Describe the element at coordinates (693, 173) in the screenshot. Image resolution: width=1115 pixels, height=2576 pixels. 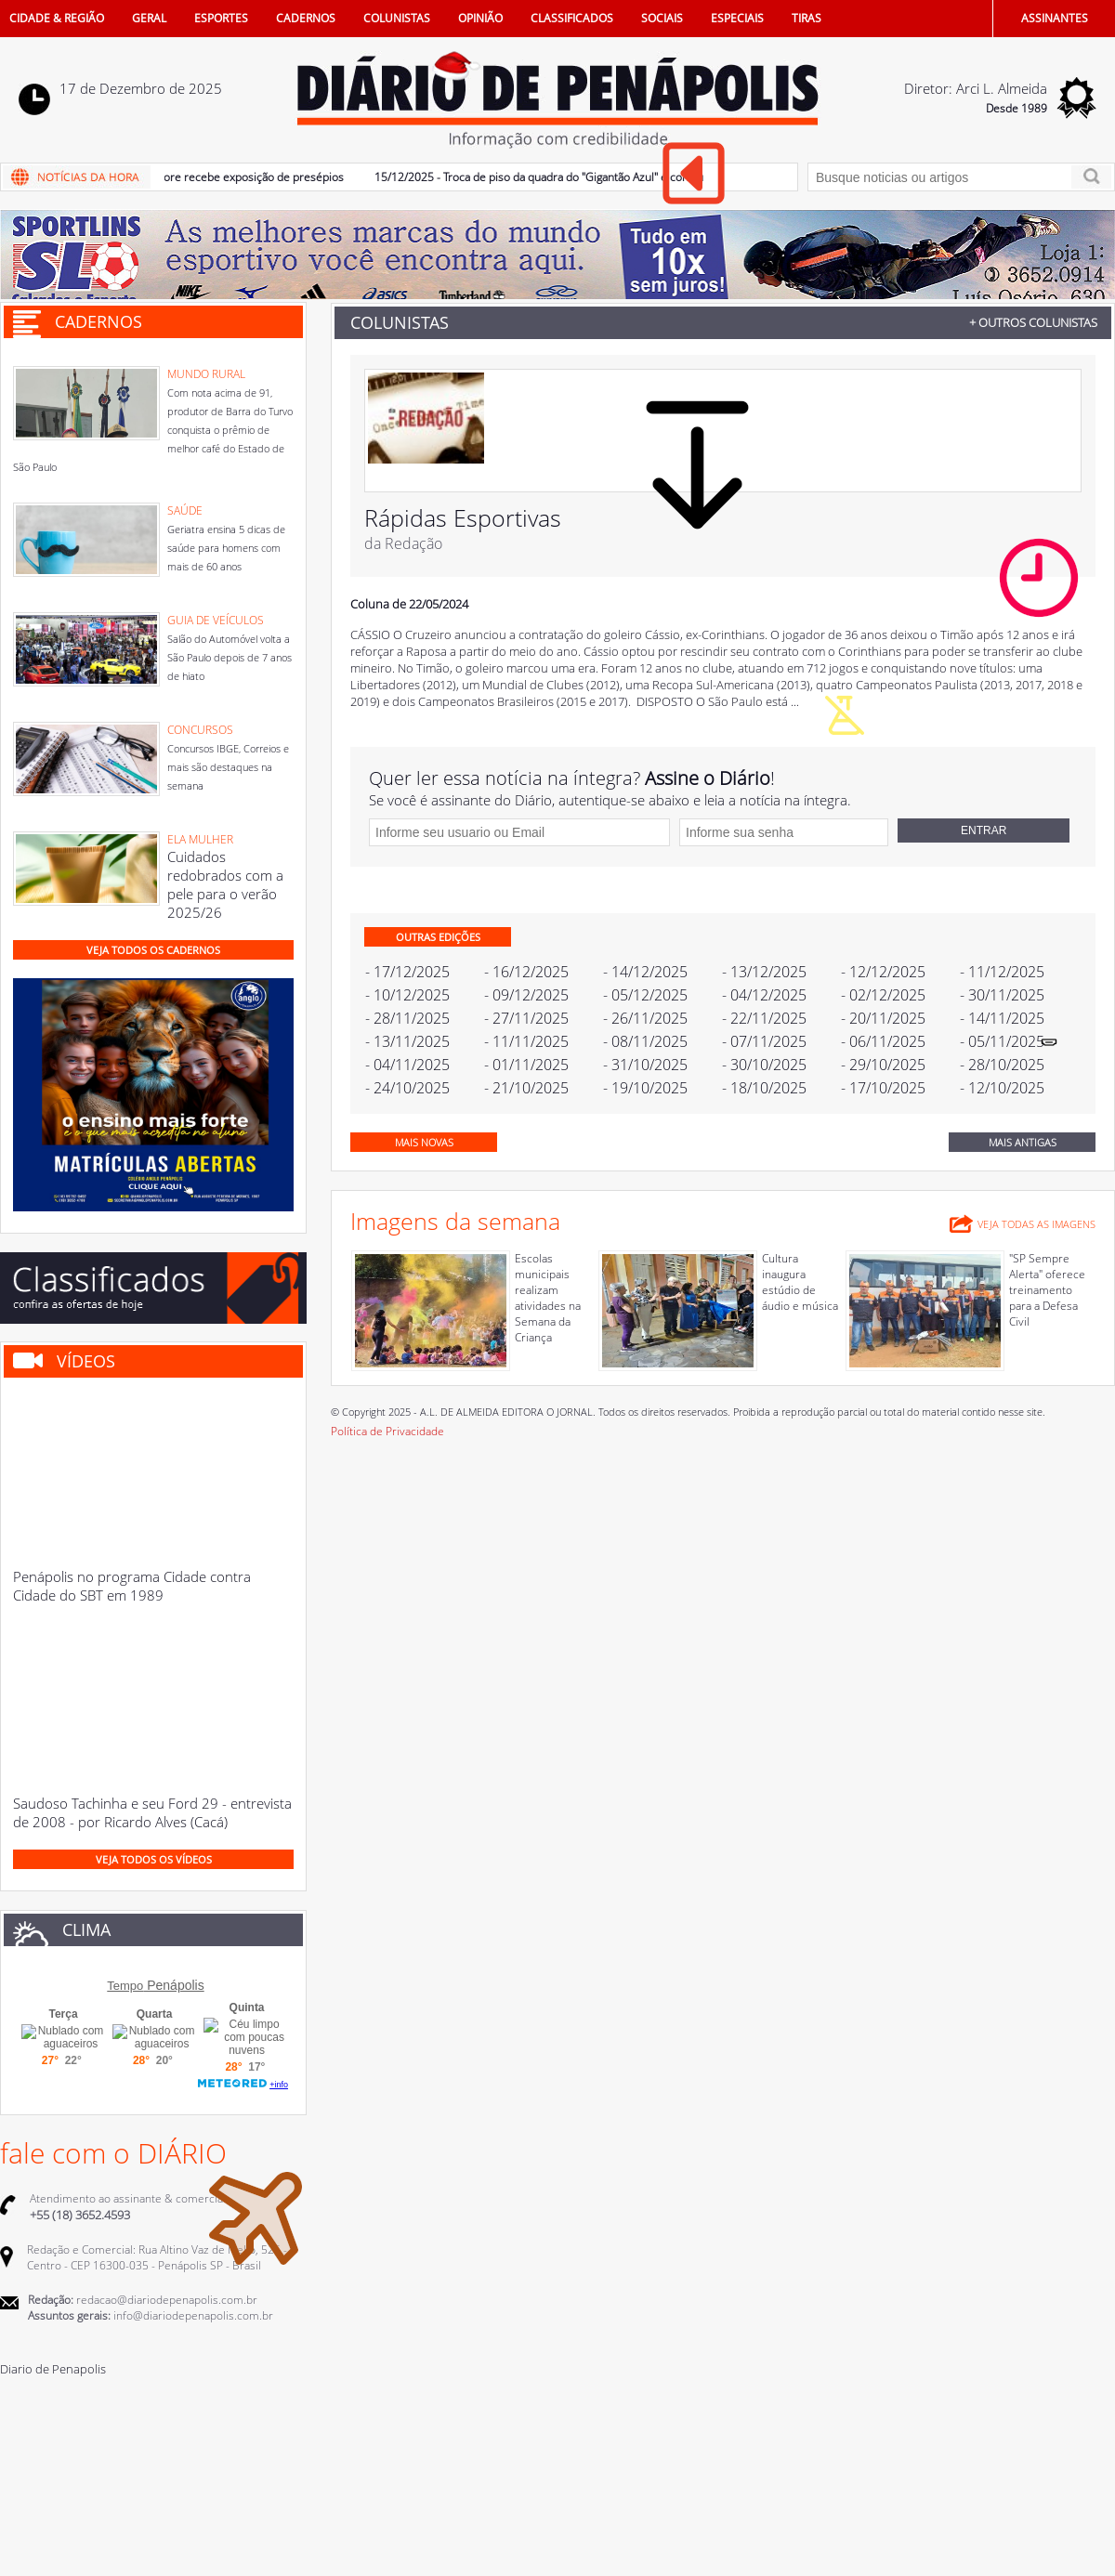
I see `navigate to the previous item or screen` at that location.